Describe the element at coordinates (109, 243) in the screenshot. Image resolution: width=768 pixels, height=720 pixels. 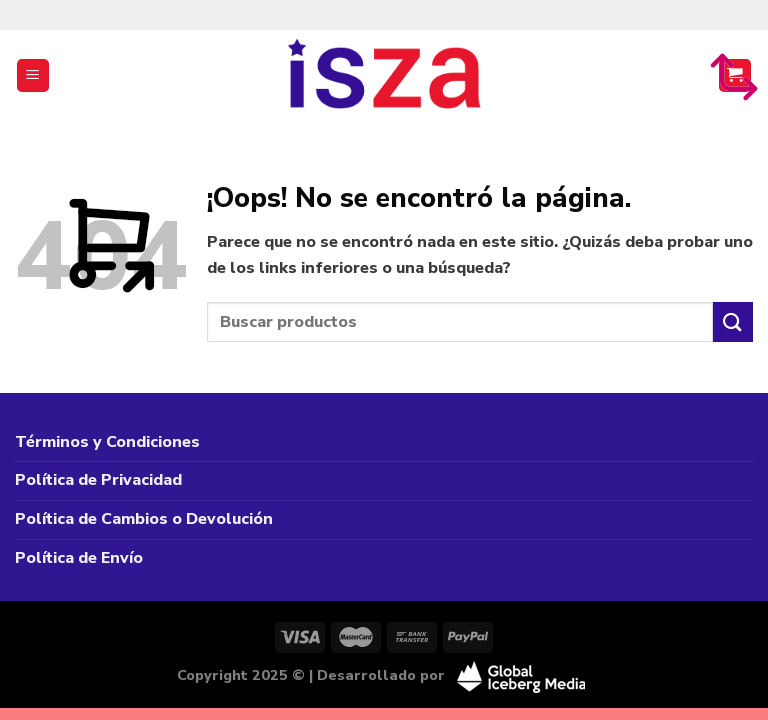
I see `share your shopping cart with others` at that location.